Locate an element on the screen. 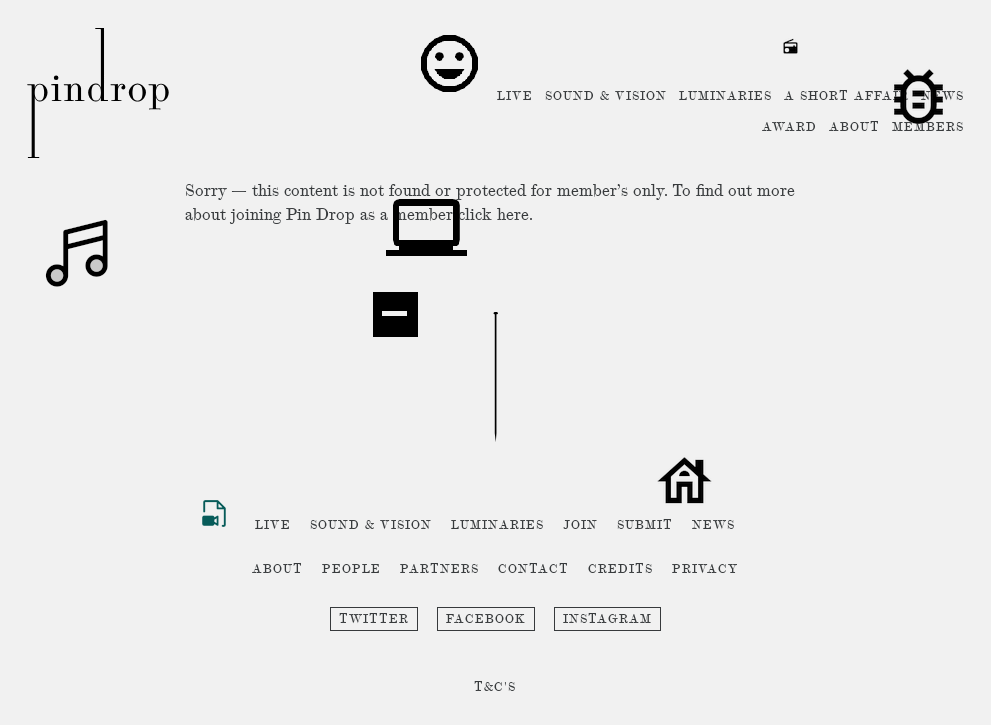 The width and height of the screenshot is (991, 725). report a bug or issue is located at coordinates (918, 96).